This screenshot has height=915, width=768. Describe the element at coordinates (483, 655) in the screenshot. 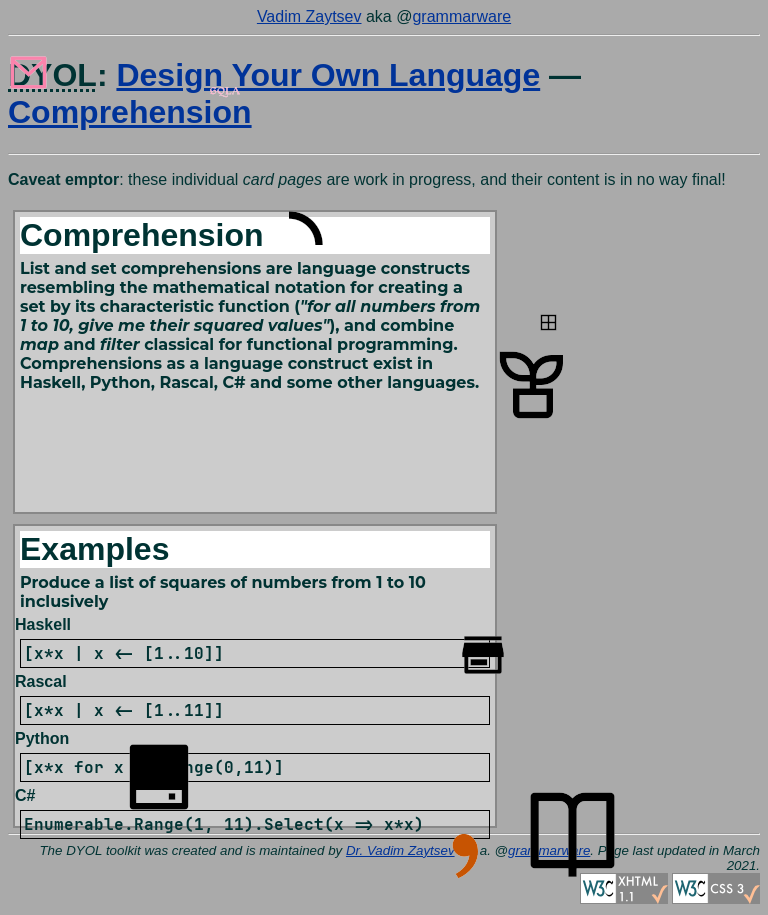

I see `access the store or shop section` at that location.